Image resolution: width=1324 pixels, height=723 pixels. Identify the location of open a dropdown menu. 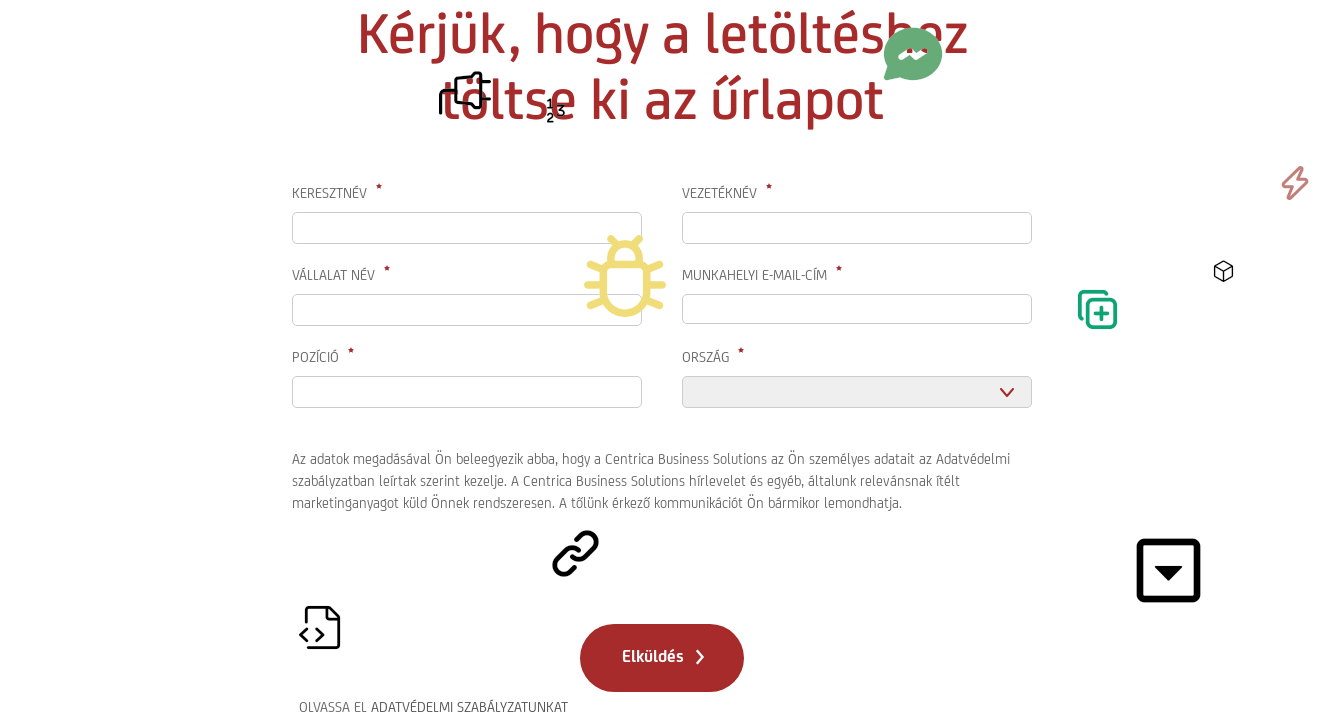
(1168, 570).